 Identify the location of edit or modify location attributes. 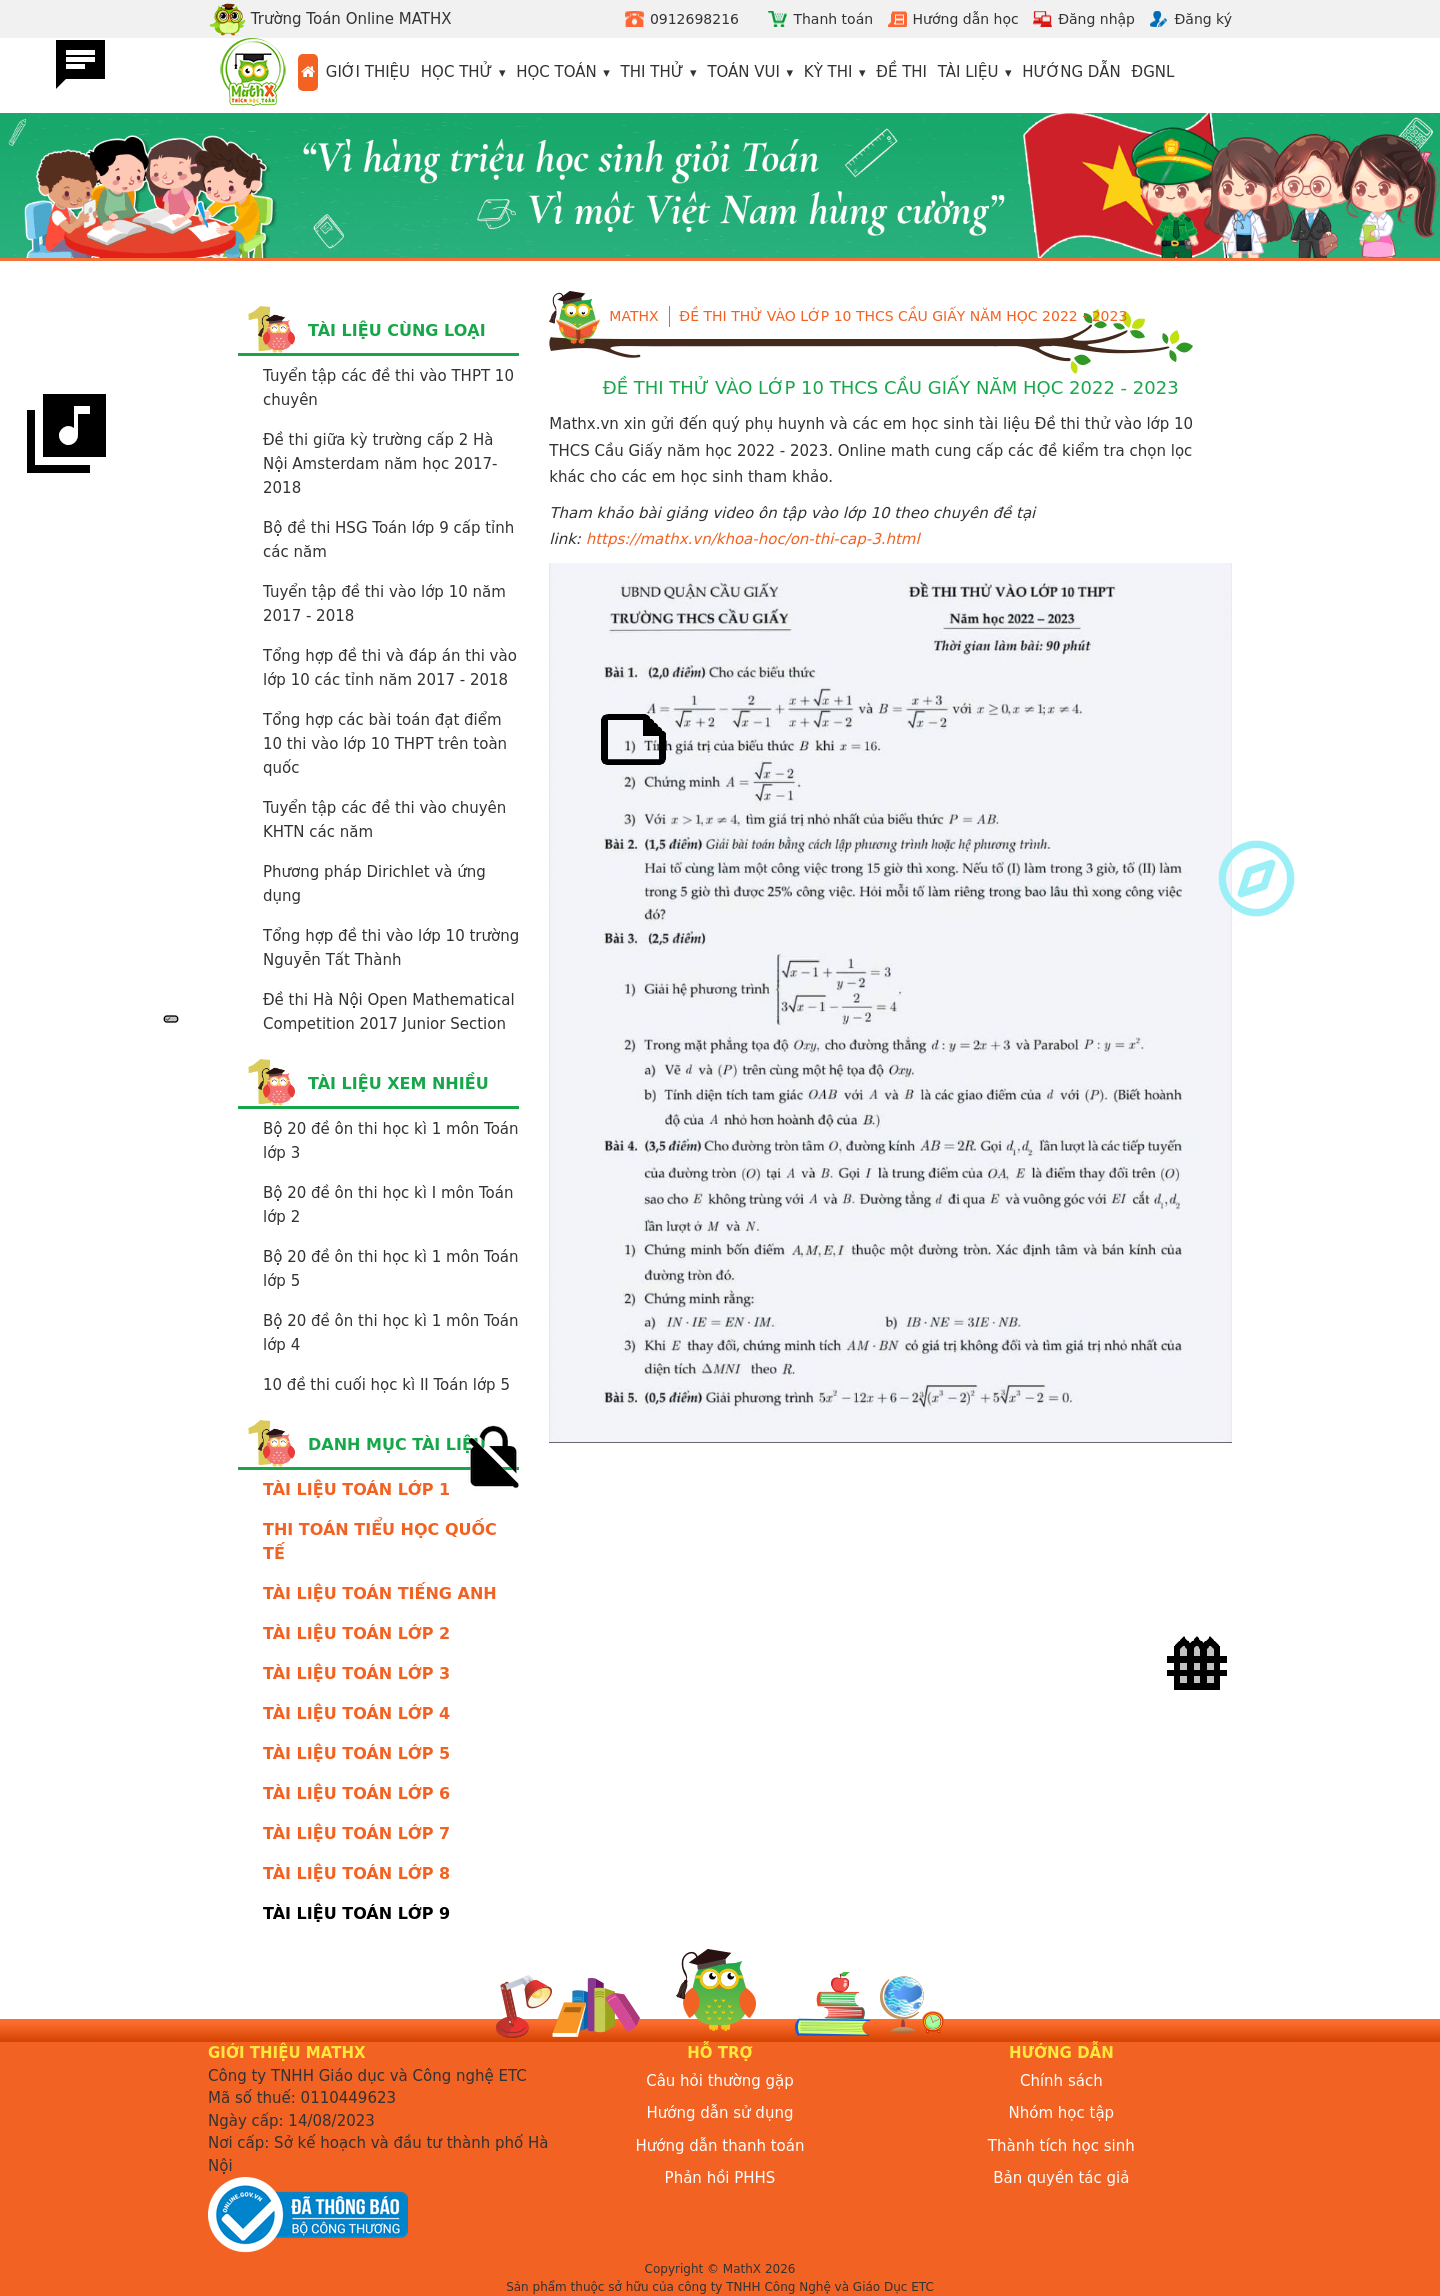
(171, 1019).